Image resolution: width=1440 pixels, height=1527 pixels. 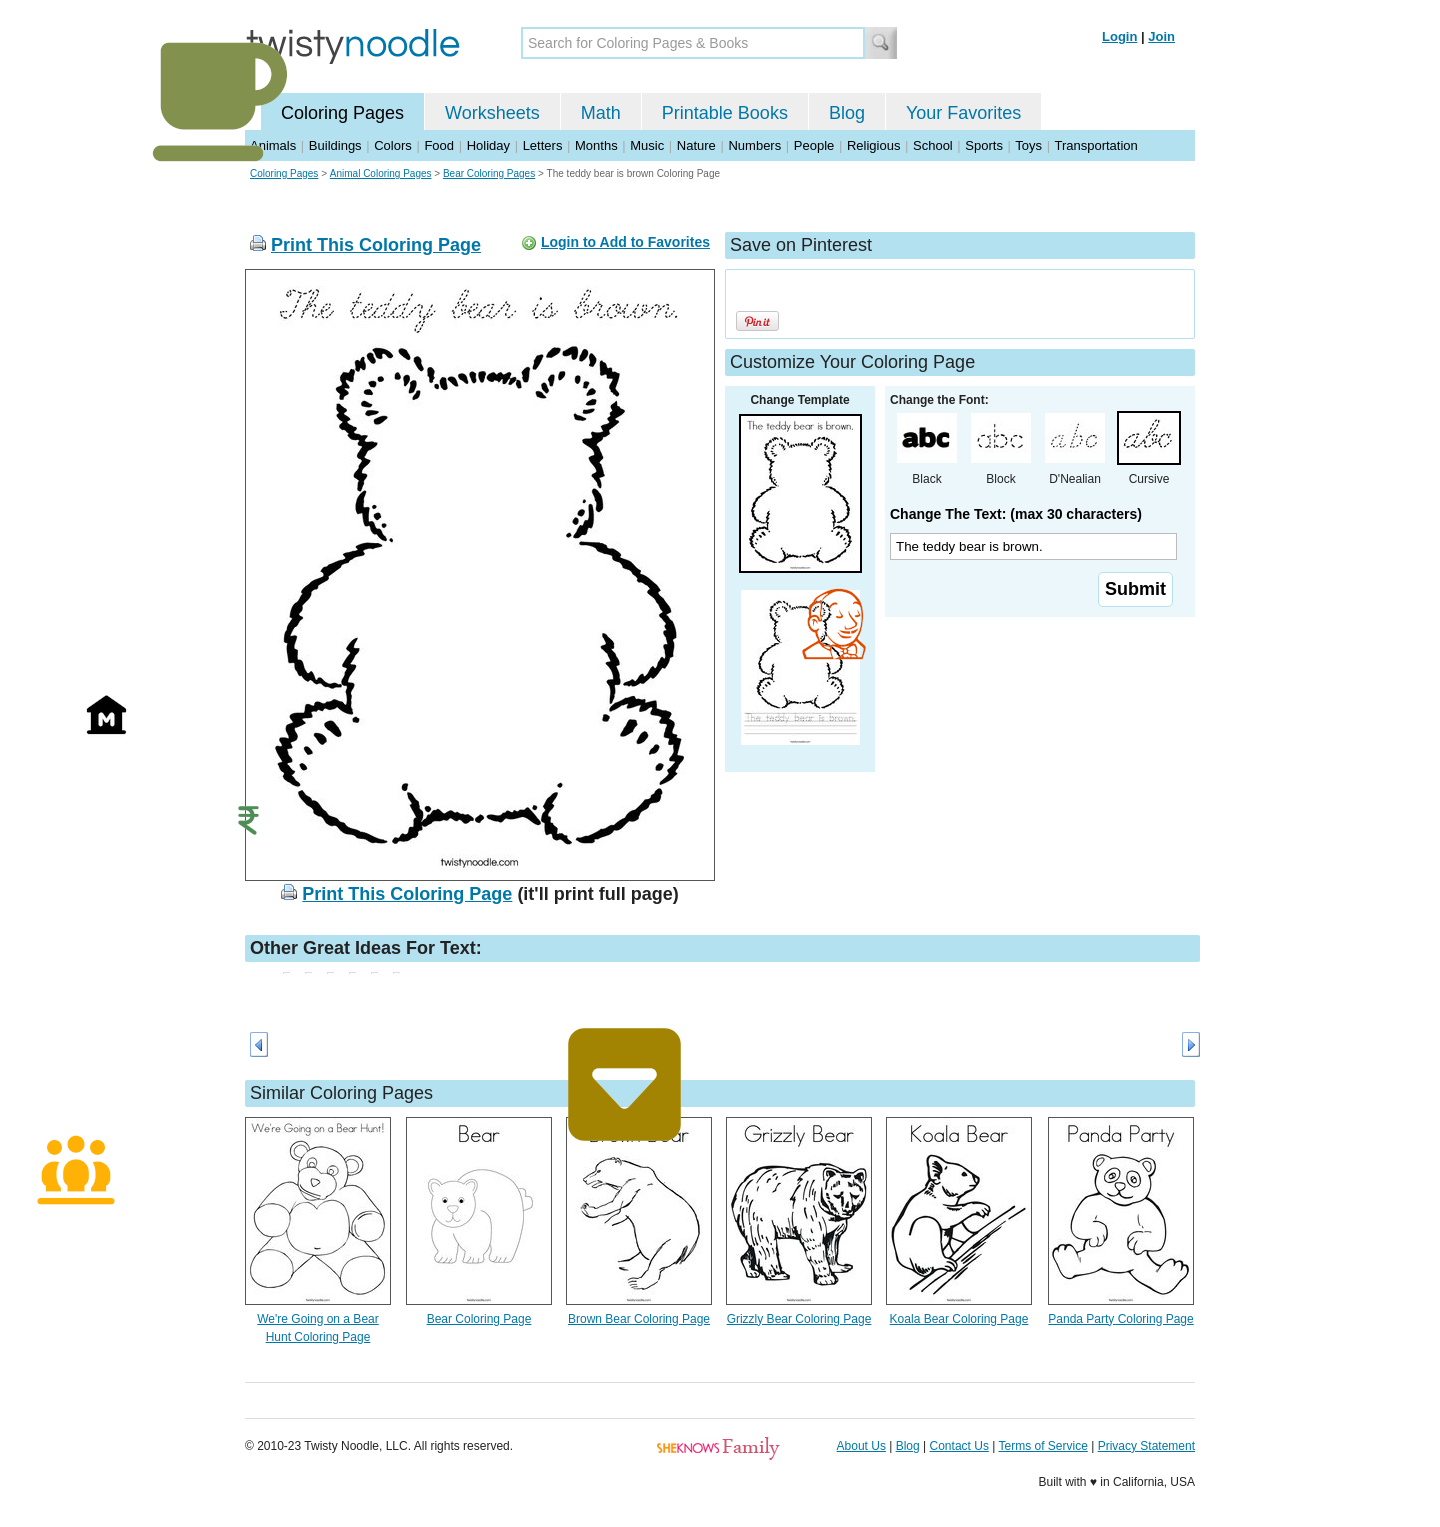 I want to click on expand dropdown menu, so click(x=624, y=1084).